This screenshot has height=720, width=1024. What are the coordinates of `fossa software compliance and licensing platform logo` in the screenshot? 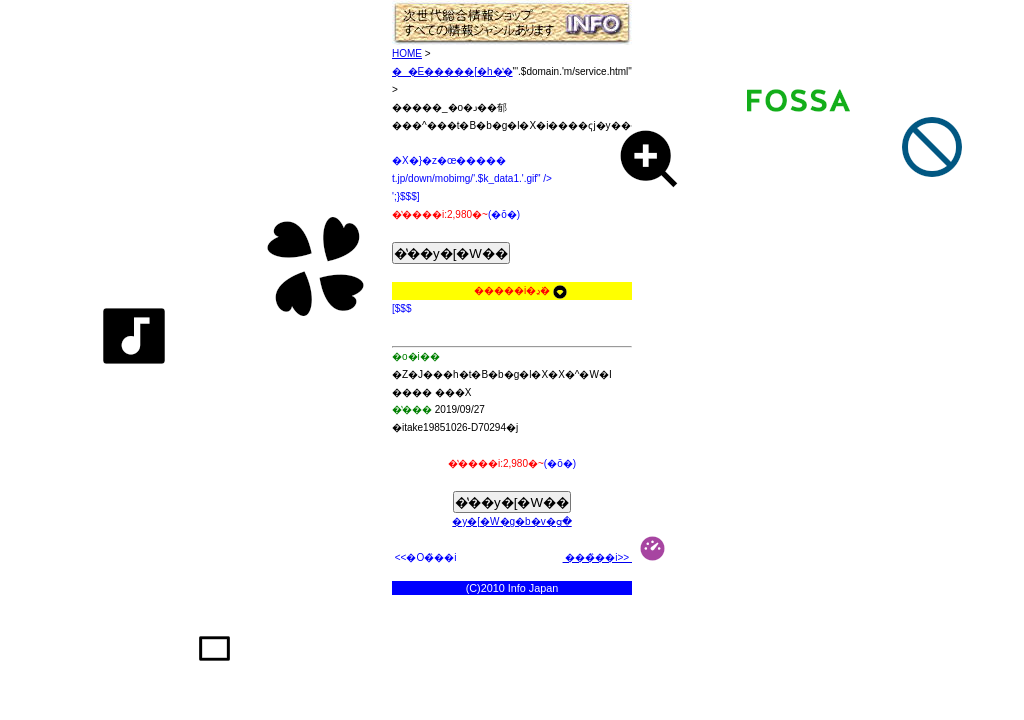 It's located at (798, 100).